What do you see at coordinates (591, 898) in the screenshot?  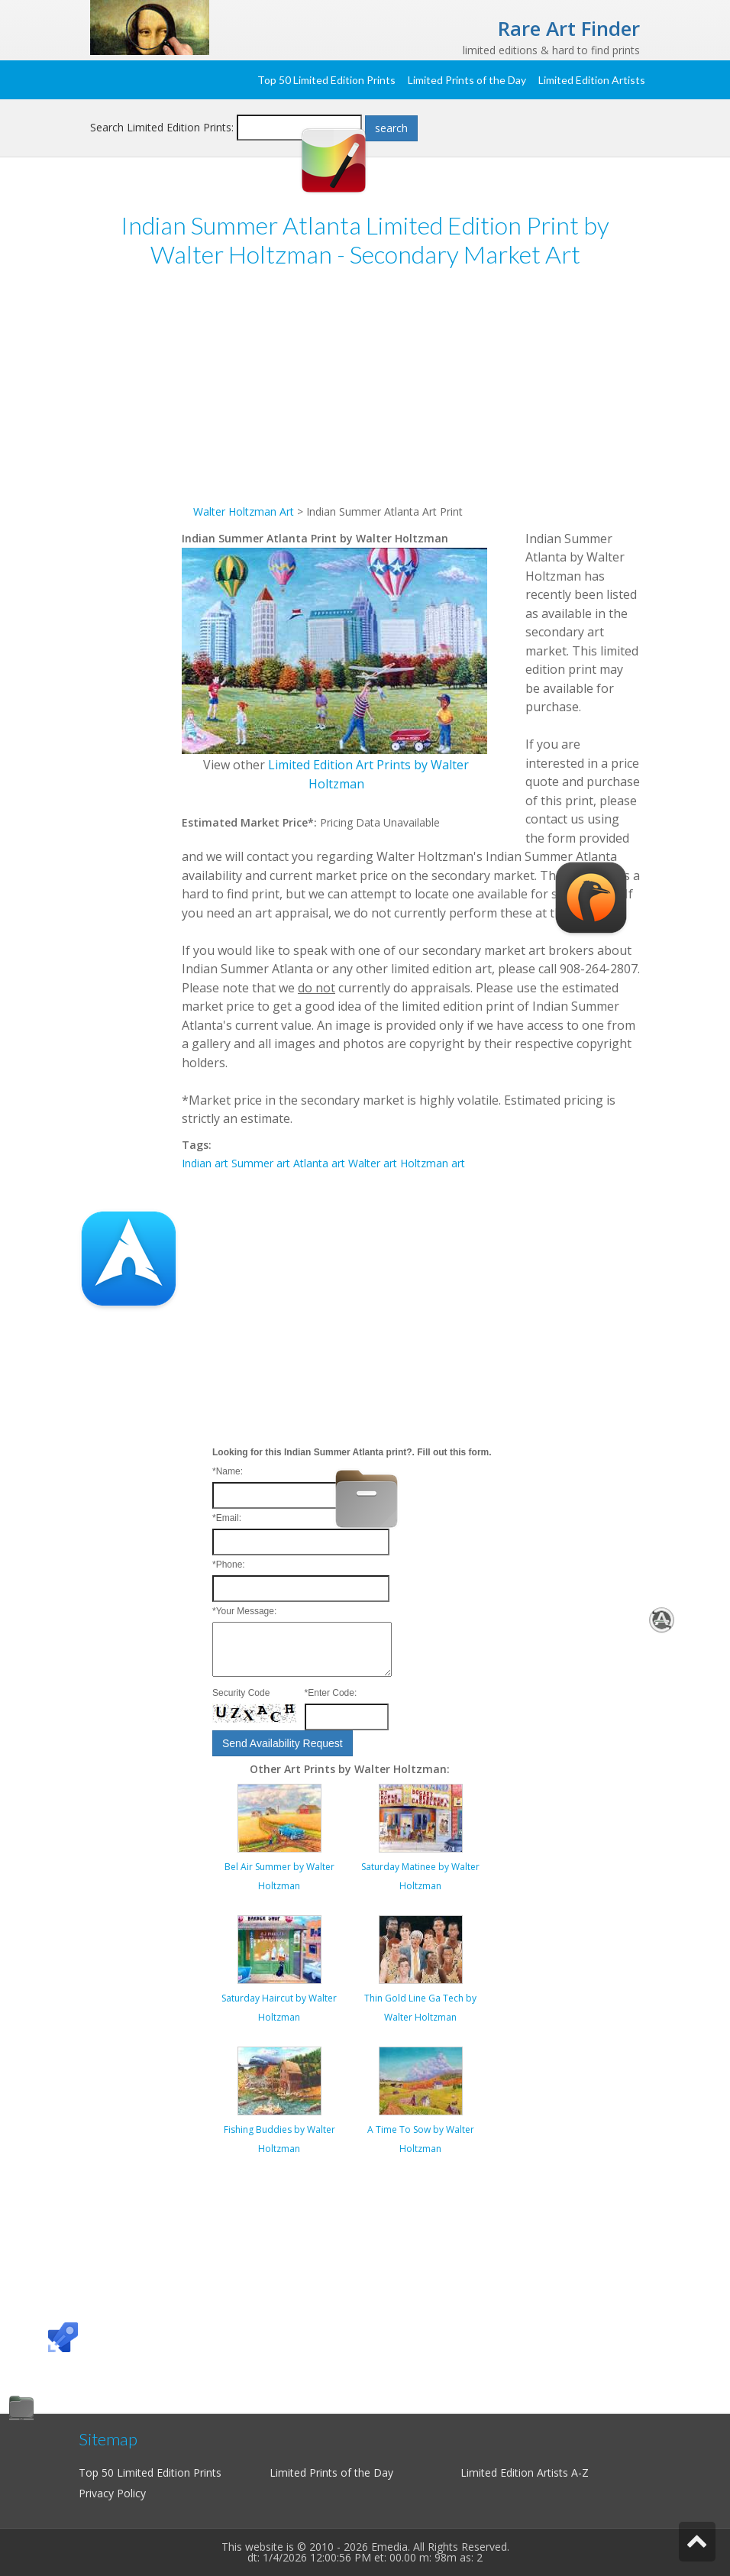 I see `launch qemu virtual machine emulator` at bounding box center [591, 898].